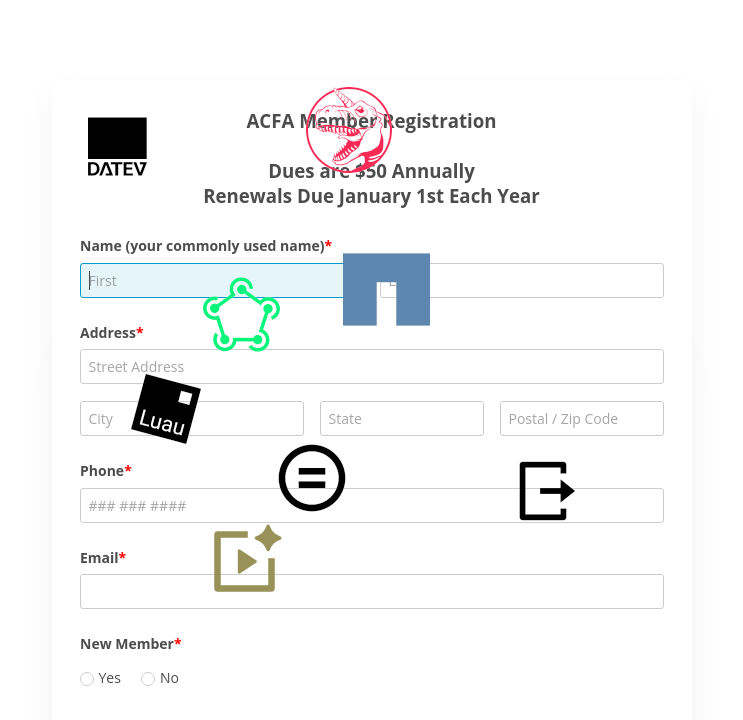  I want to click on libuv library logo, so click(349, 130).